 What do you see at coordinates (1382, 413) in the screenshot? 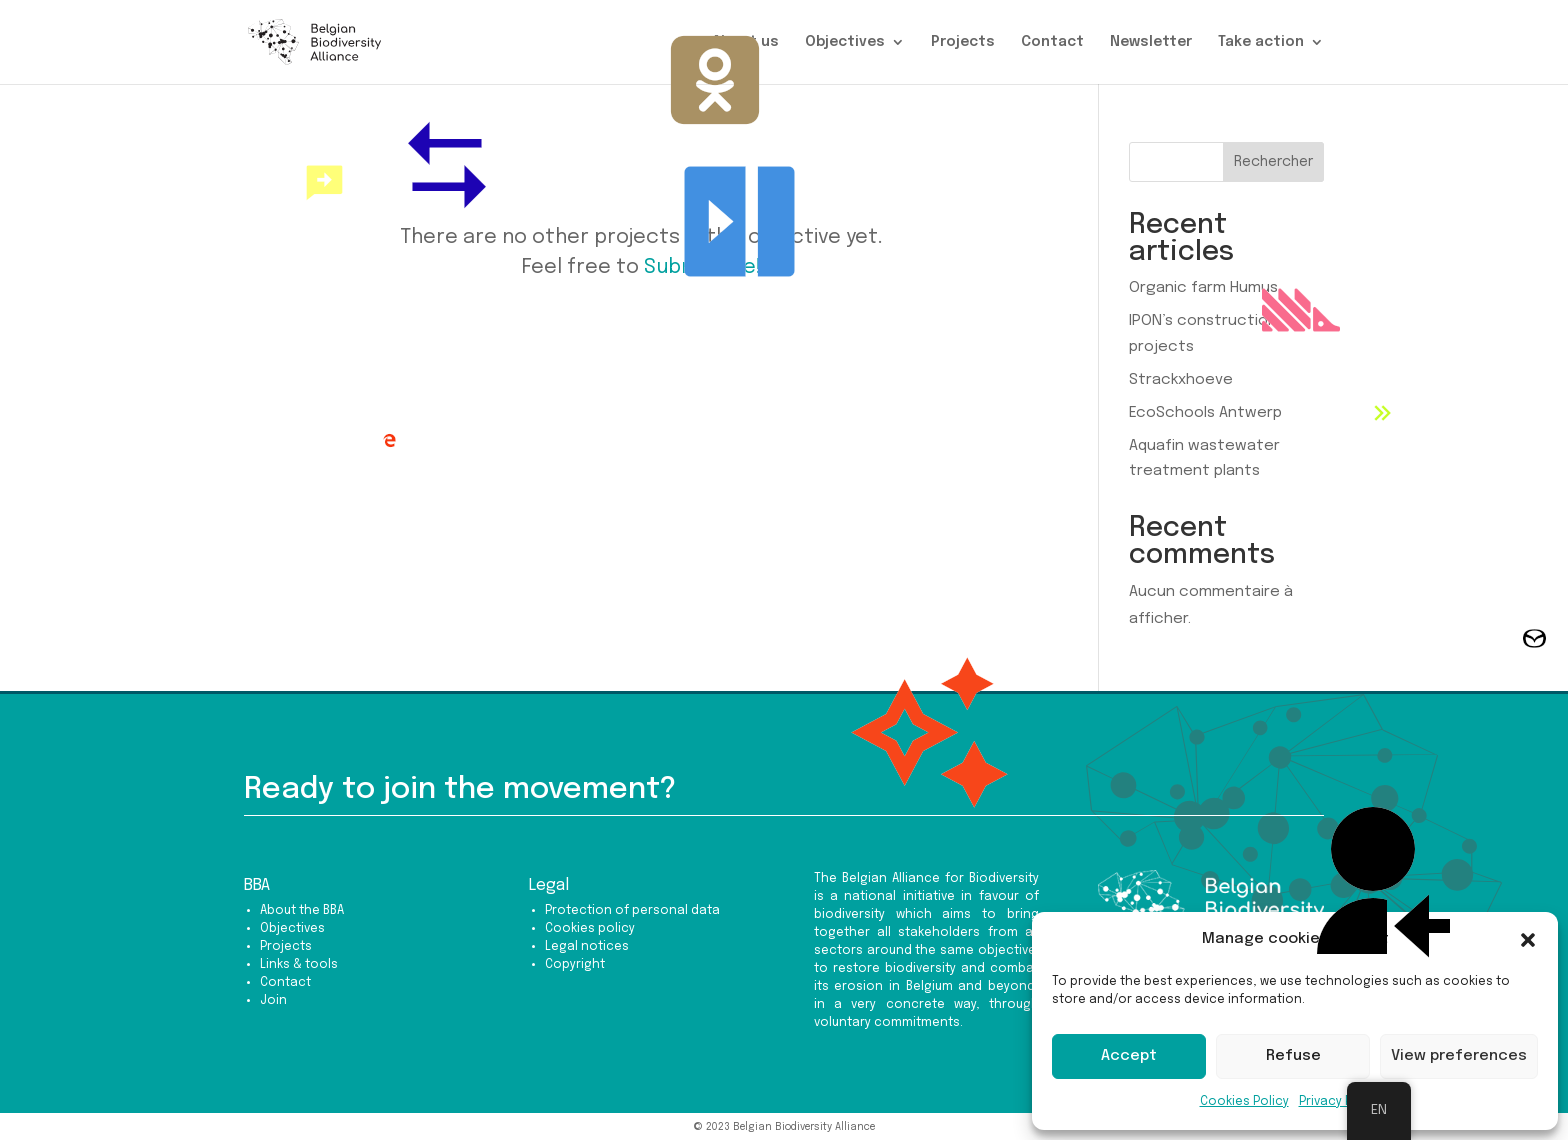
I see `skip forward or advance to next item` at bounding box center [1382, 413].